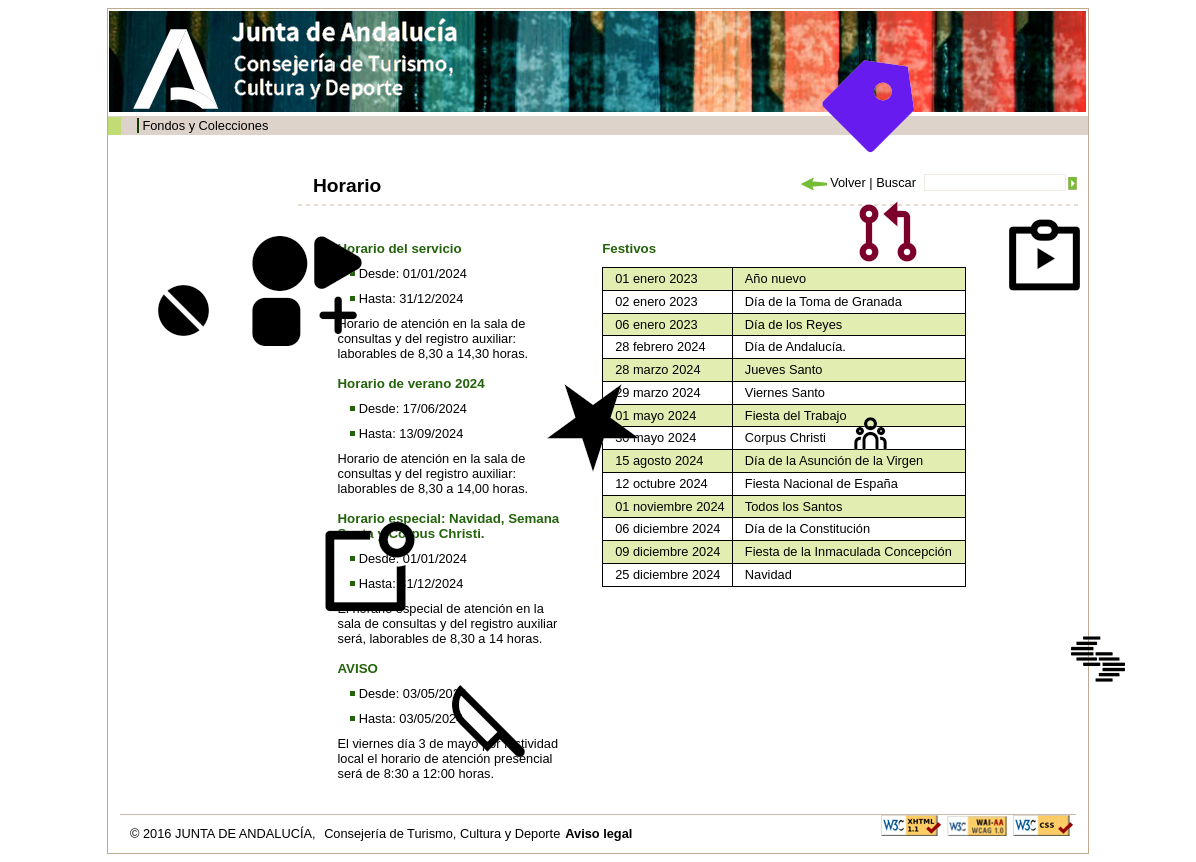 The height and width of the screenshot is (862, 1196). What do you see at coordinates (870, 433) in the screenshot?
I see `view team members` at bounding box center [870, 433].